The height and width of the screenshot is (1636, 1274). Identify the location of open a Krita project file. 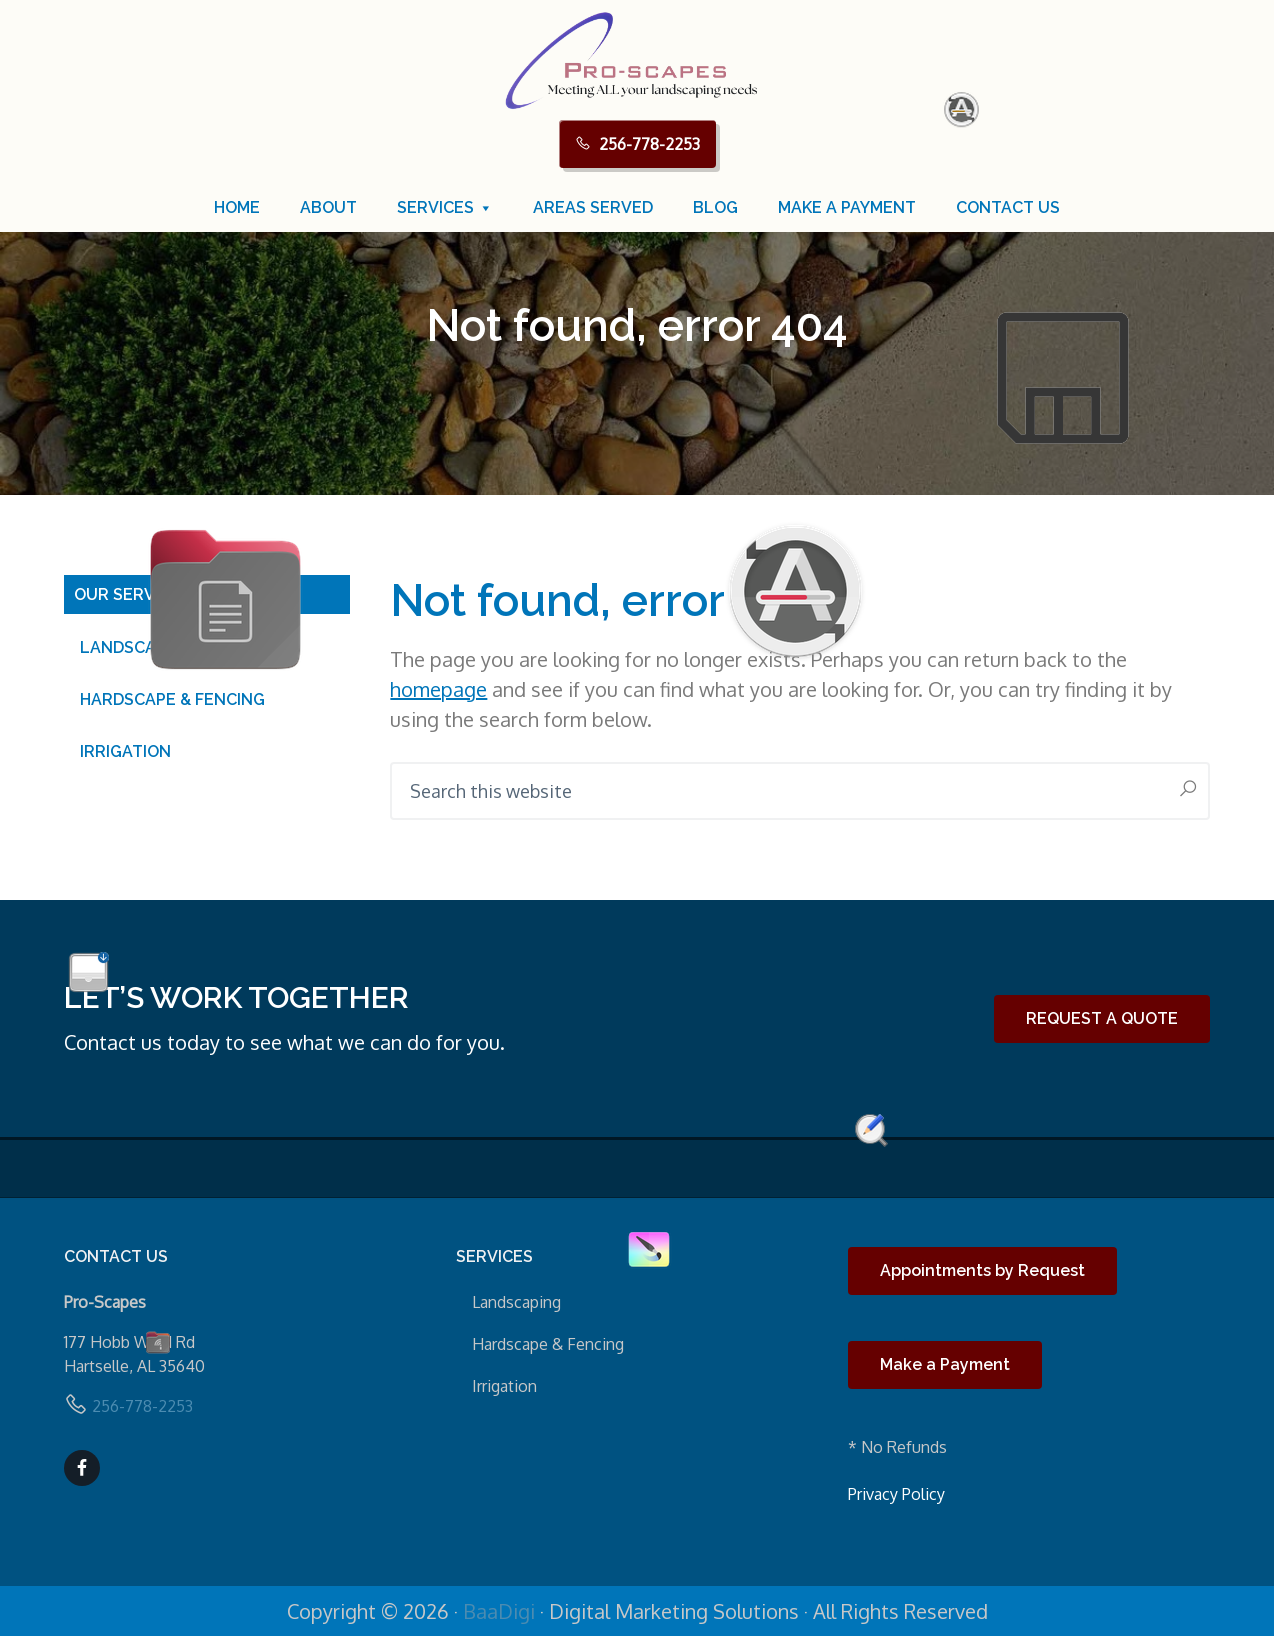
(649, 1248).